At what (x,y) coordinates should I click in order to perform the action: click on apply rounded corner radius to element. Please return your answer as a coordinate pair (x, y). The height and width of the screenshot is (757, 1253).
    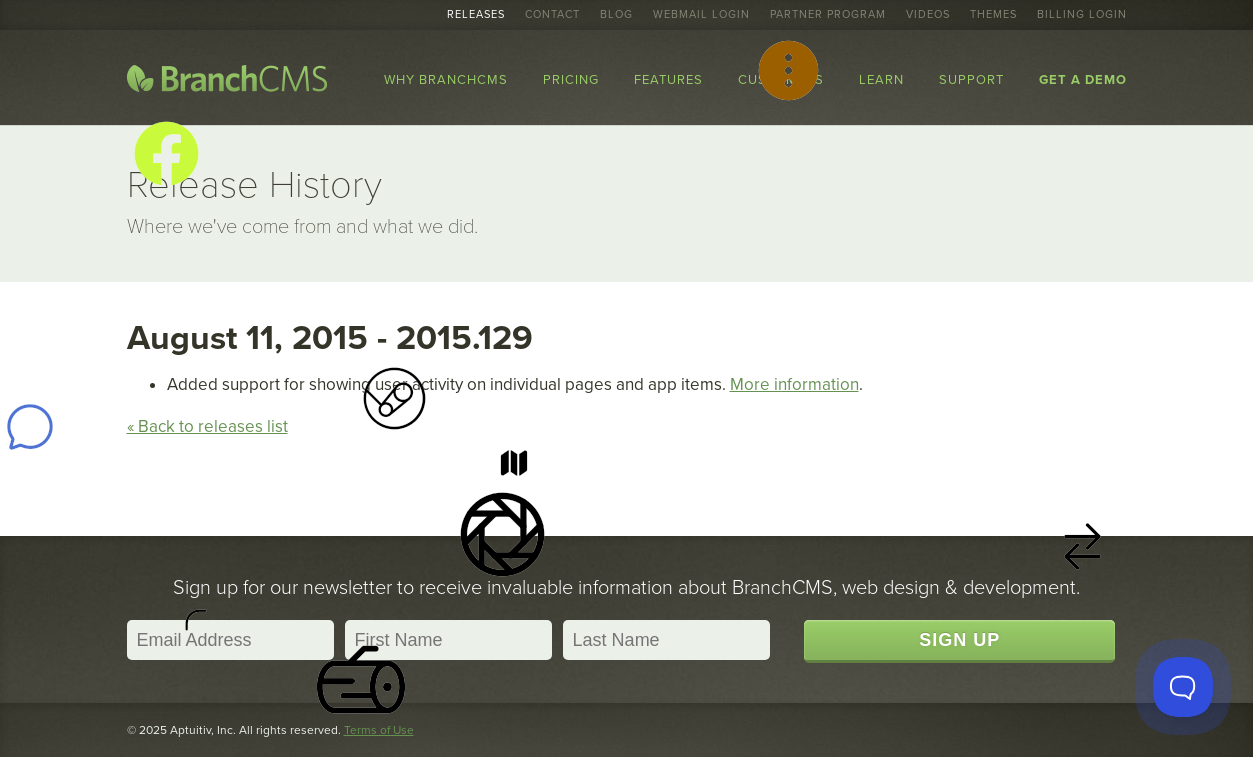
    Looking at the image, I should click on (196, 620).